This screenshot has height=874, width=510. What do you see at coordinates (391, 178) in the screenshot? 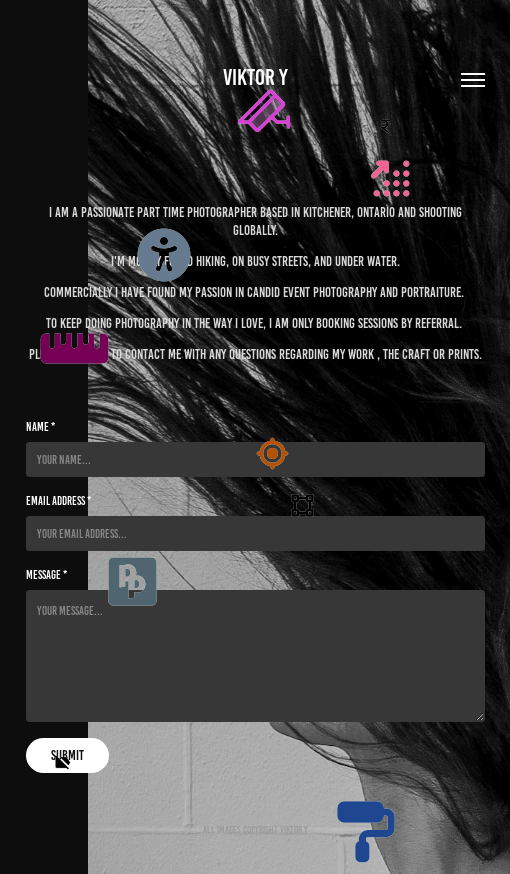
I see `export or share data` at bounding box center [391, 178].